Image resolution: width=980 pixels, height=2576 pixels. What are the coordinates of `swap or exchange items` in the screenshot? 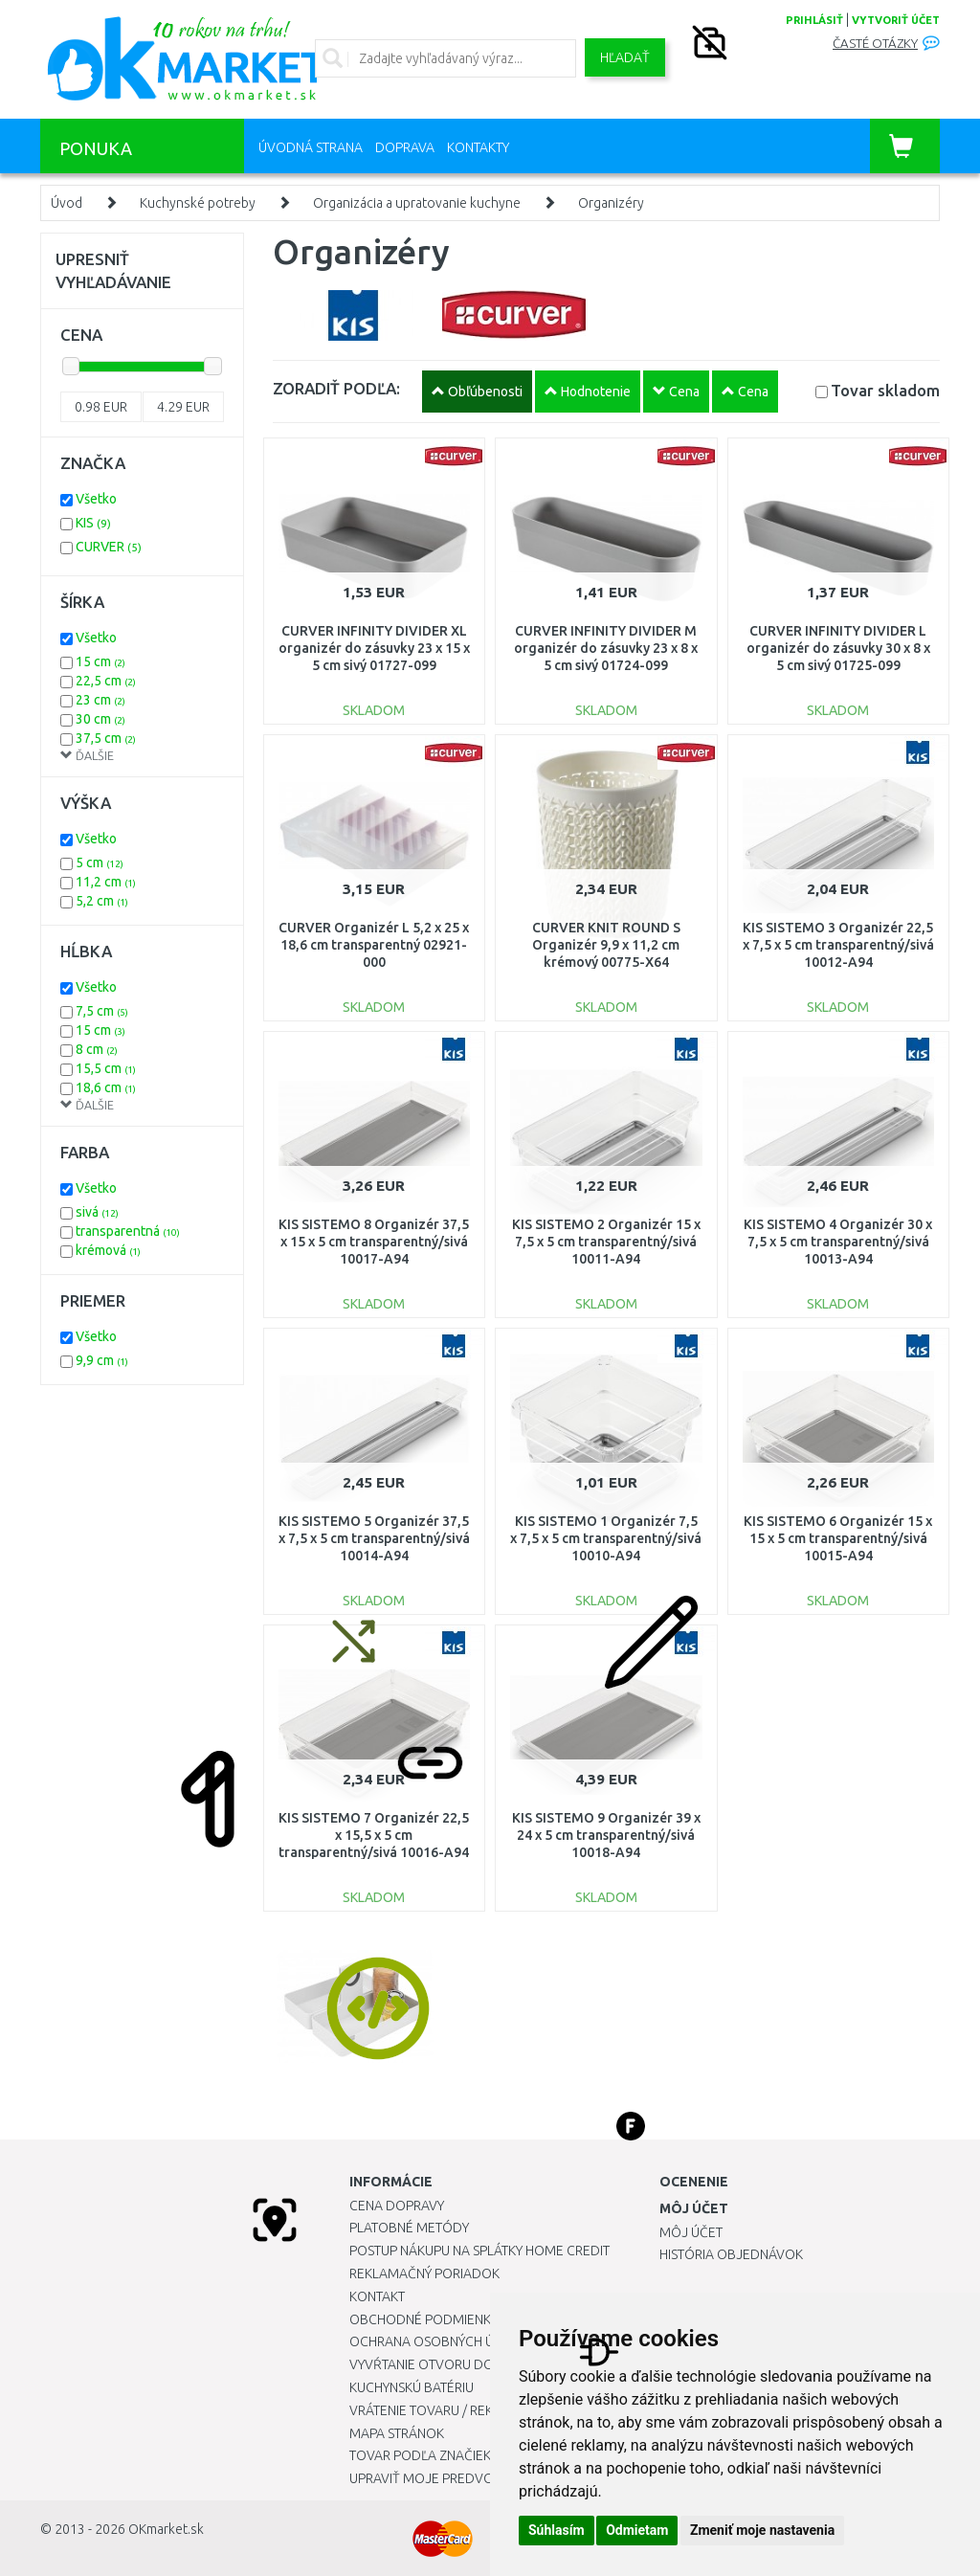 It's located at (353, 1641).